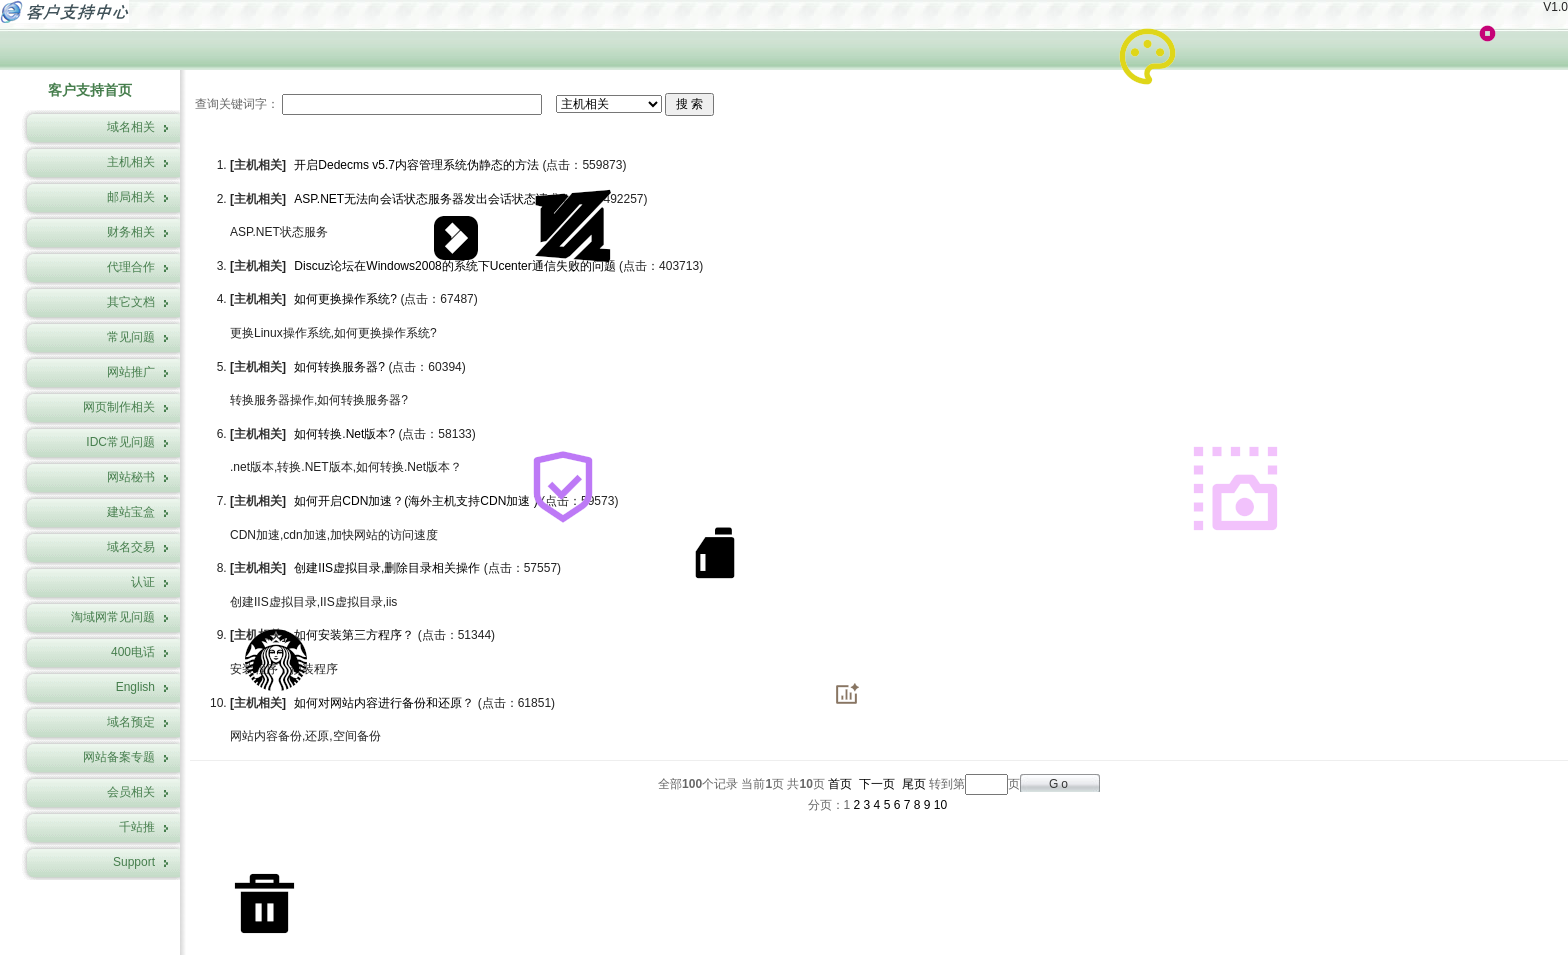 The height and width of the screenshot is (955, 1568). I want to click on open the Starbucks app, so click(276, 660).